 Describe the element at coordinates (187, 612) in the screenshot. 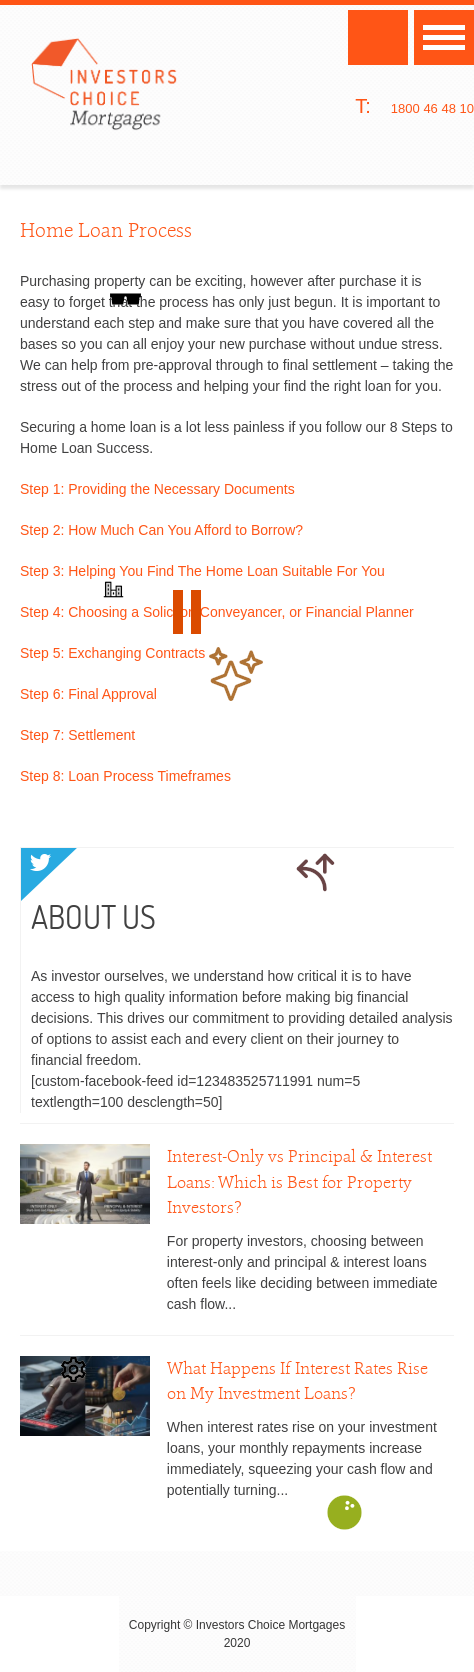

I see `pause media playback` at that location.